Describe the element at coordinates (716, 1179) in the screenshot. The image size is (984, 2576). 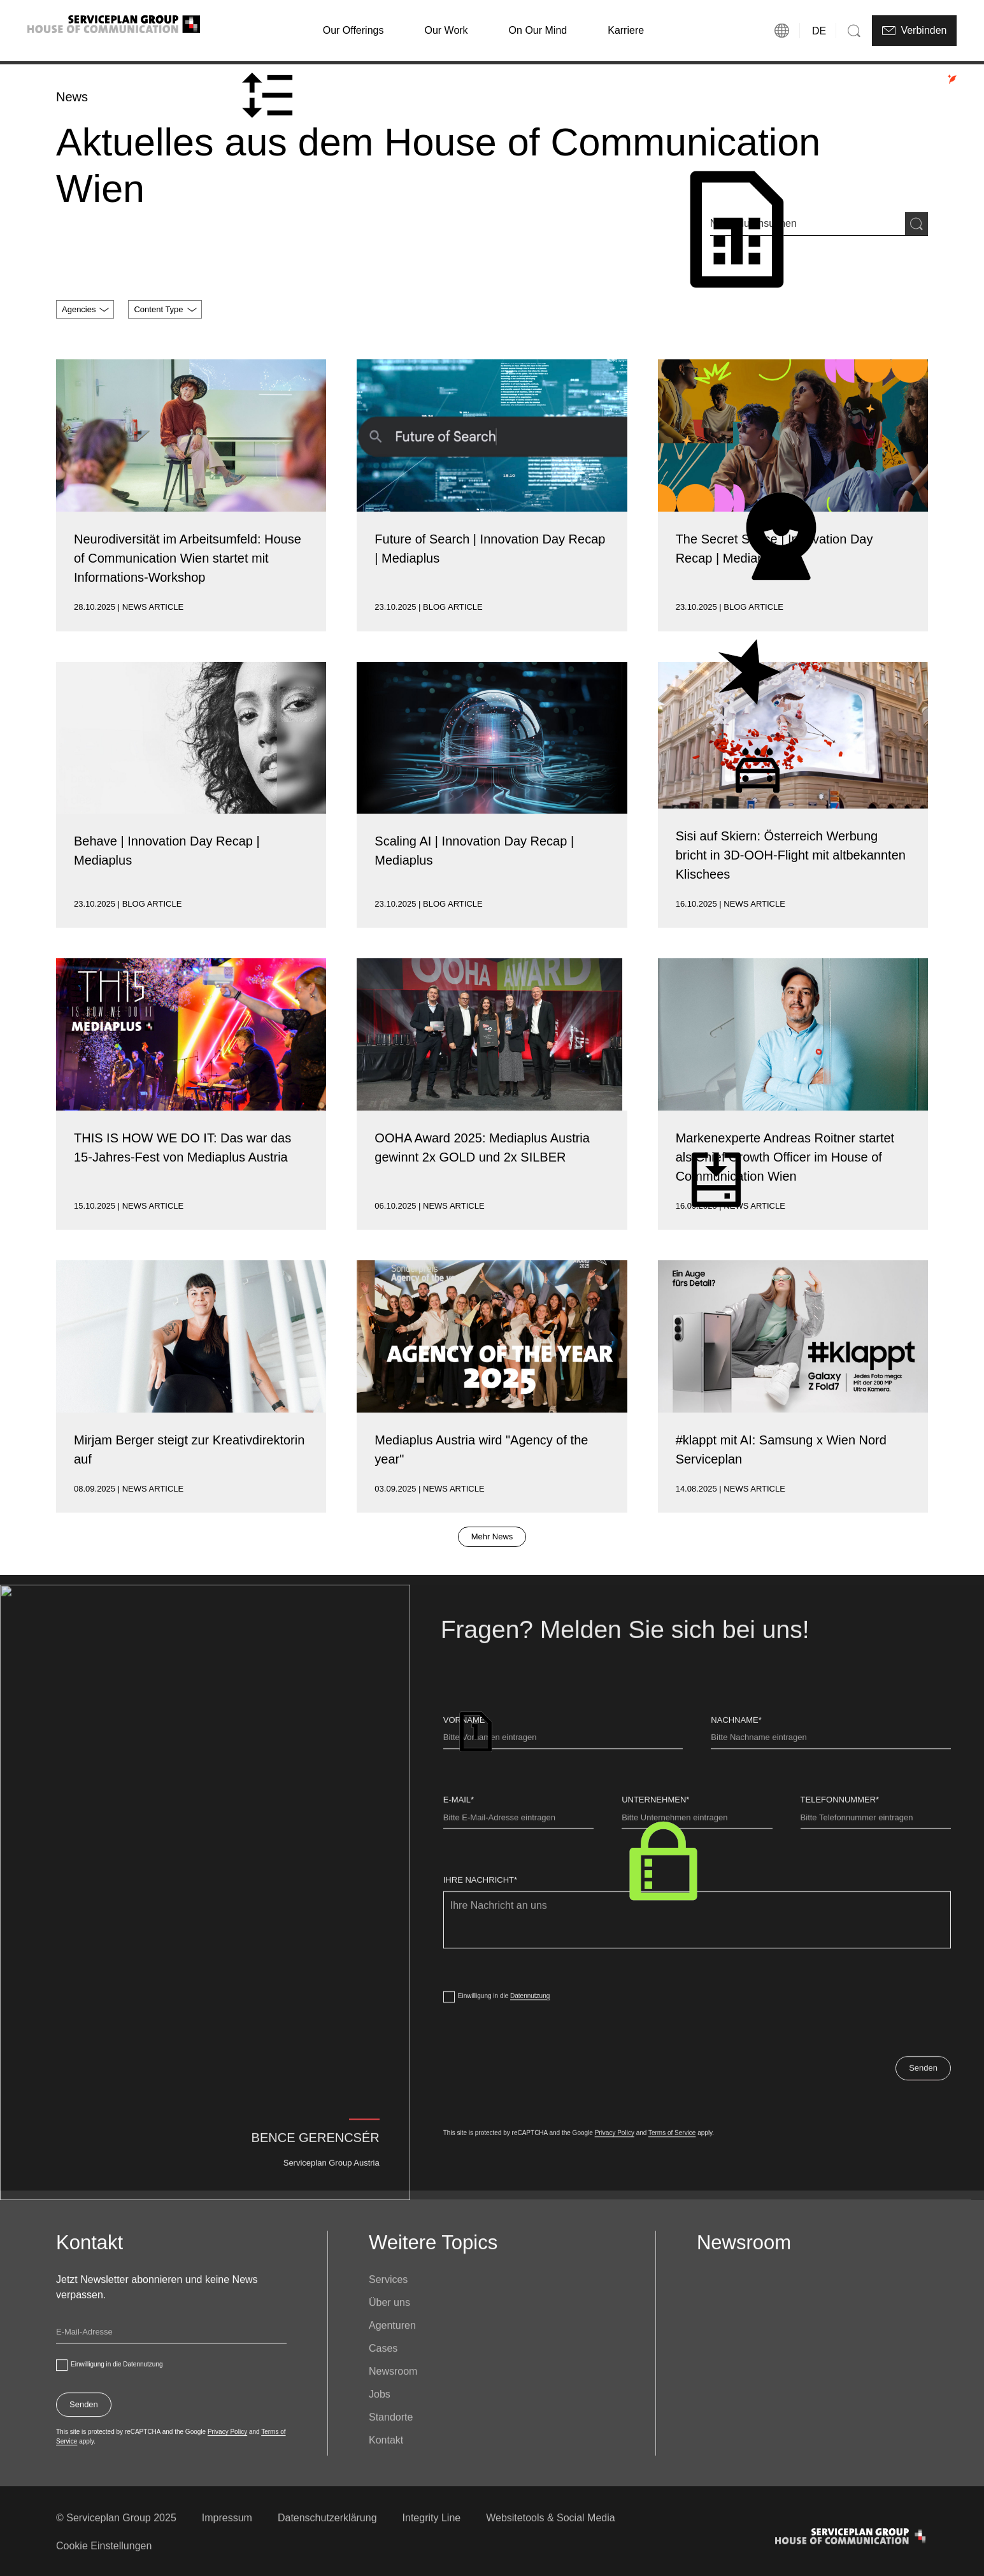
I see `install an app or software` at that location.